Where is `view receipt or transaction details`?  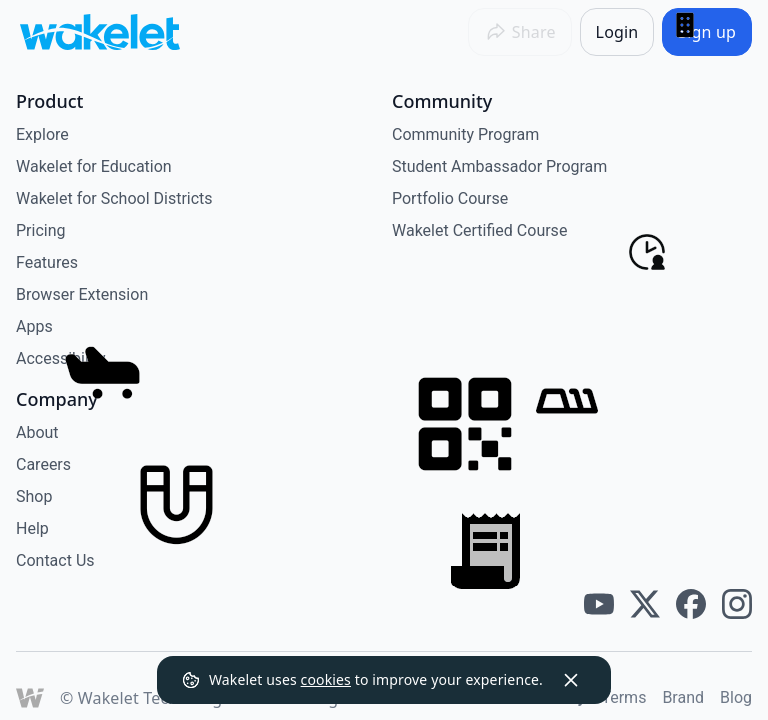 view receipt or transaction details is located at coordinates (485, 551).